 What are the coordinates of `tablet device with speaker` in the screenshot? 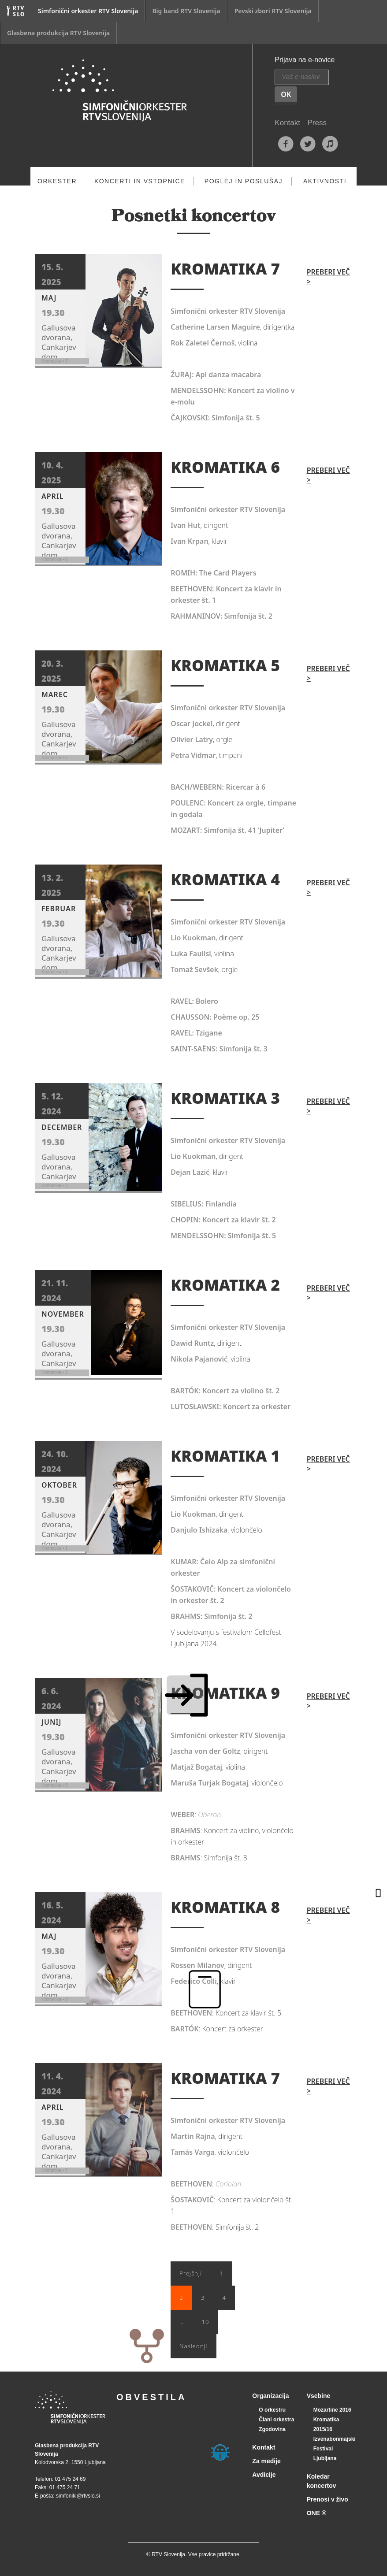 It's located at (205, 1989).